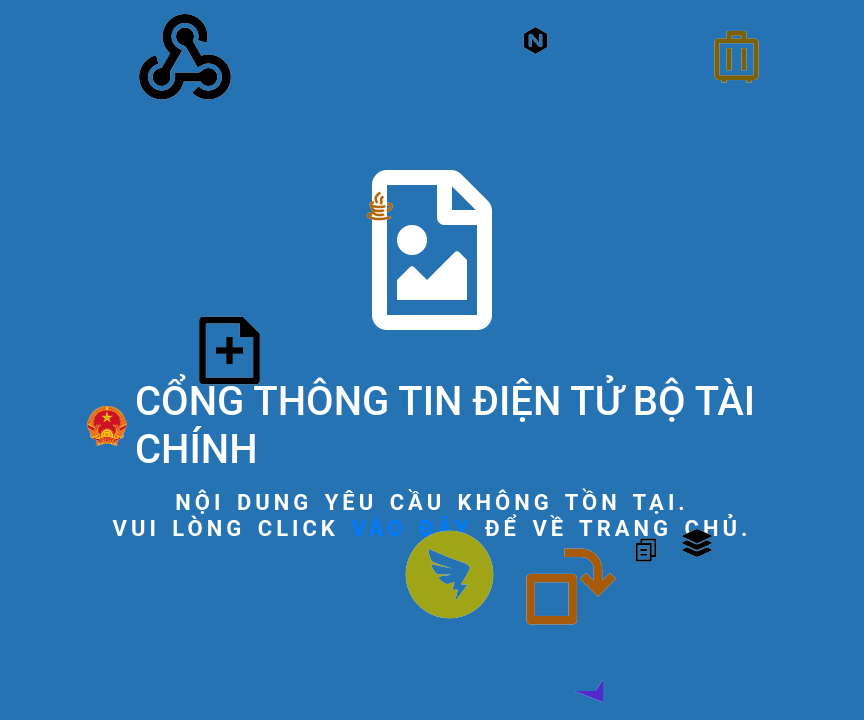 The height and width of the screenshot is (720, 864). What do you see at coordinates (568, 586) in the screenshot?
I see `rotate object clockwise` at bounding box center [568, 586].